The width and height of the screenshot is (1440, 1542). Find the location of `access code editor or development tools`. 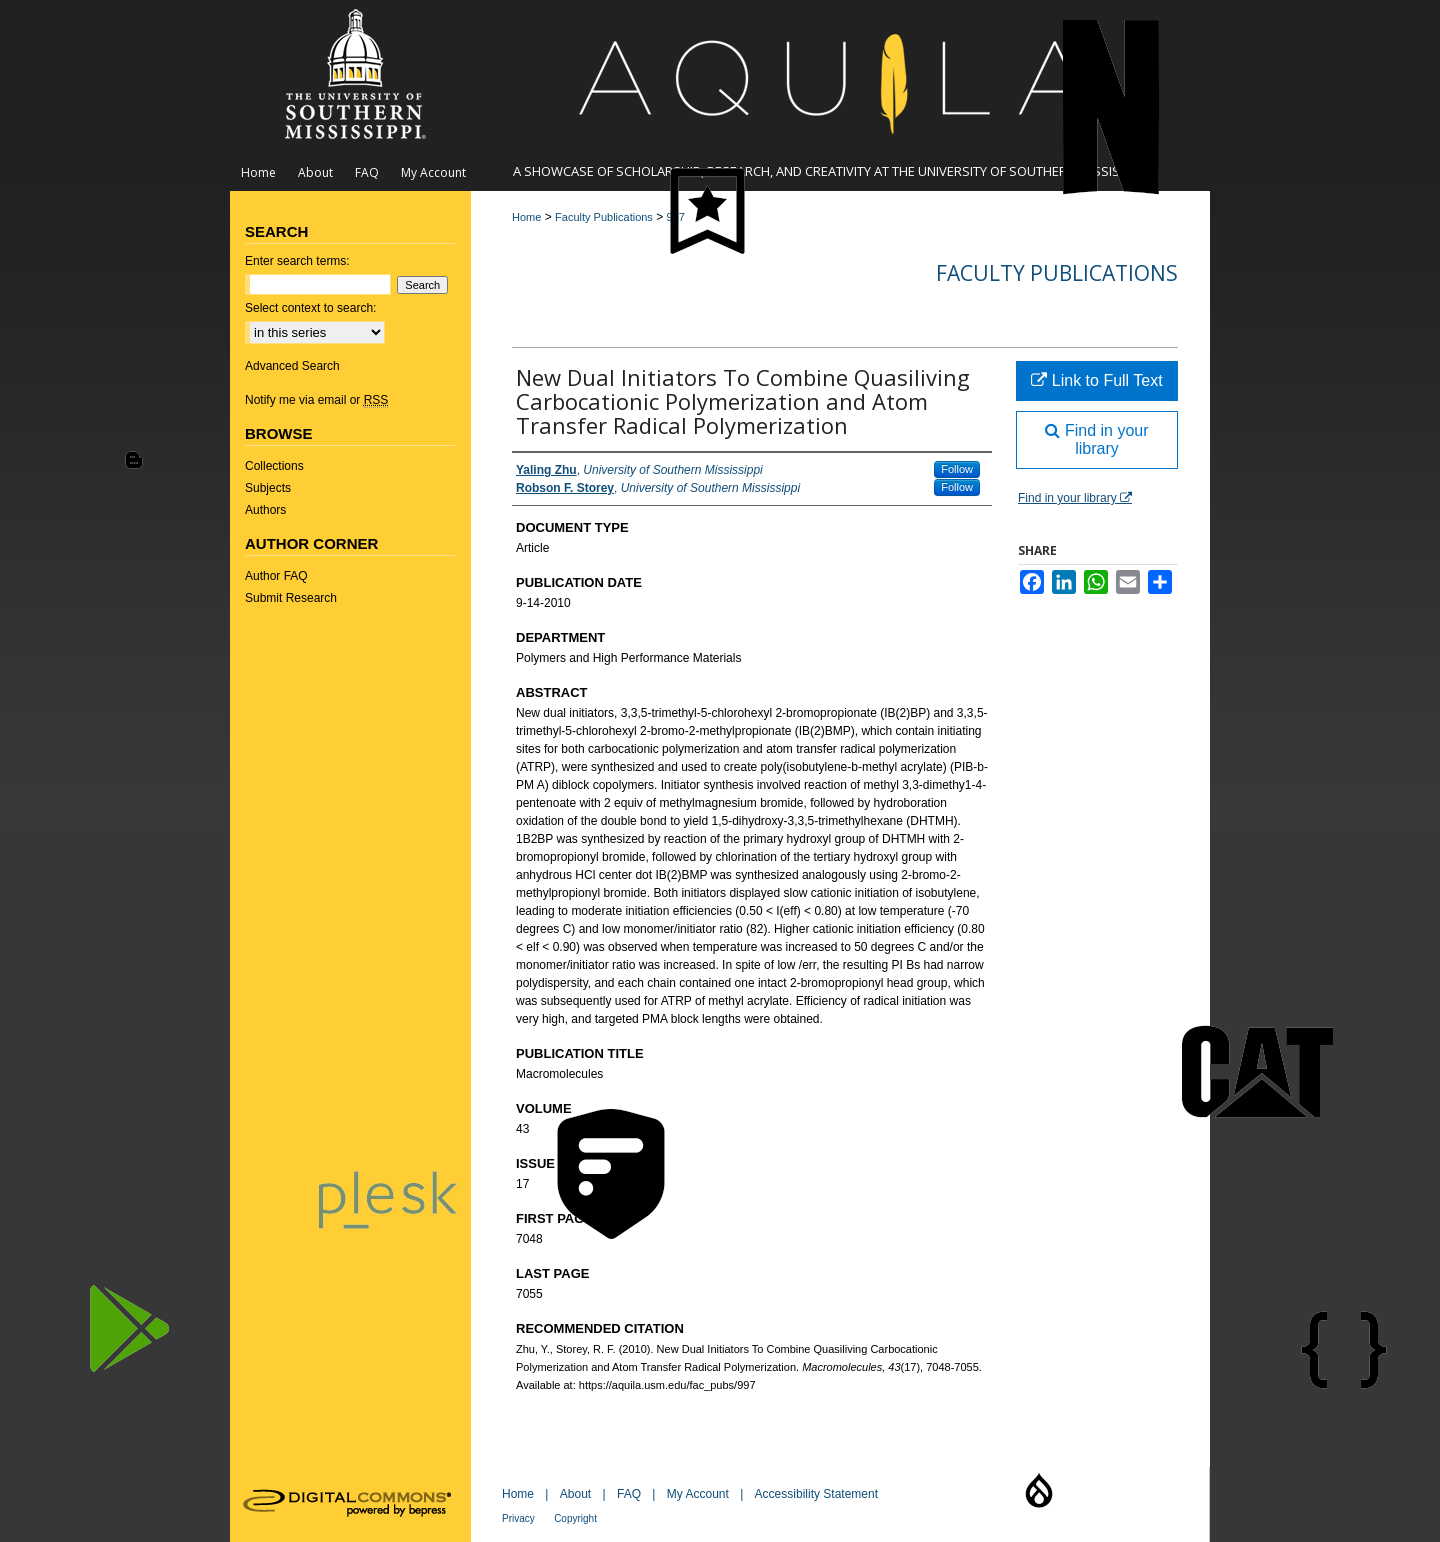

access code editor or development tools is located at coordinates (1344, 1350).